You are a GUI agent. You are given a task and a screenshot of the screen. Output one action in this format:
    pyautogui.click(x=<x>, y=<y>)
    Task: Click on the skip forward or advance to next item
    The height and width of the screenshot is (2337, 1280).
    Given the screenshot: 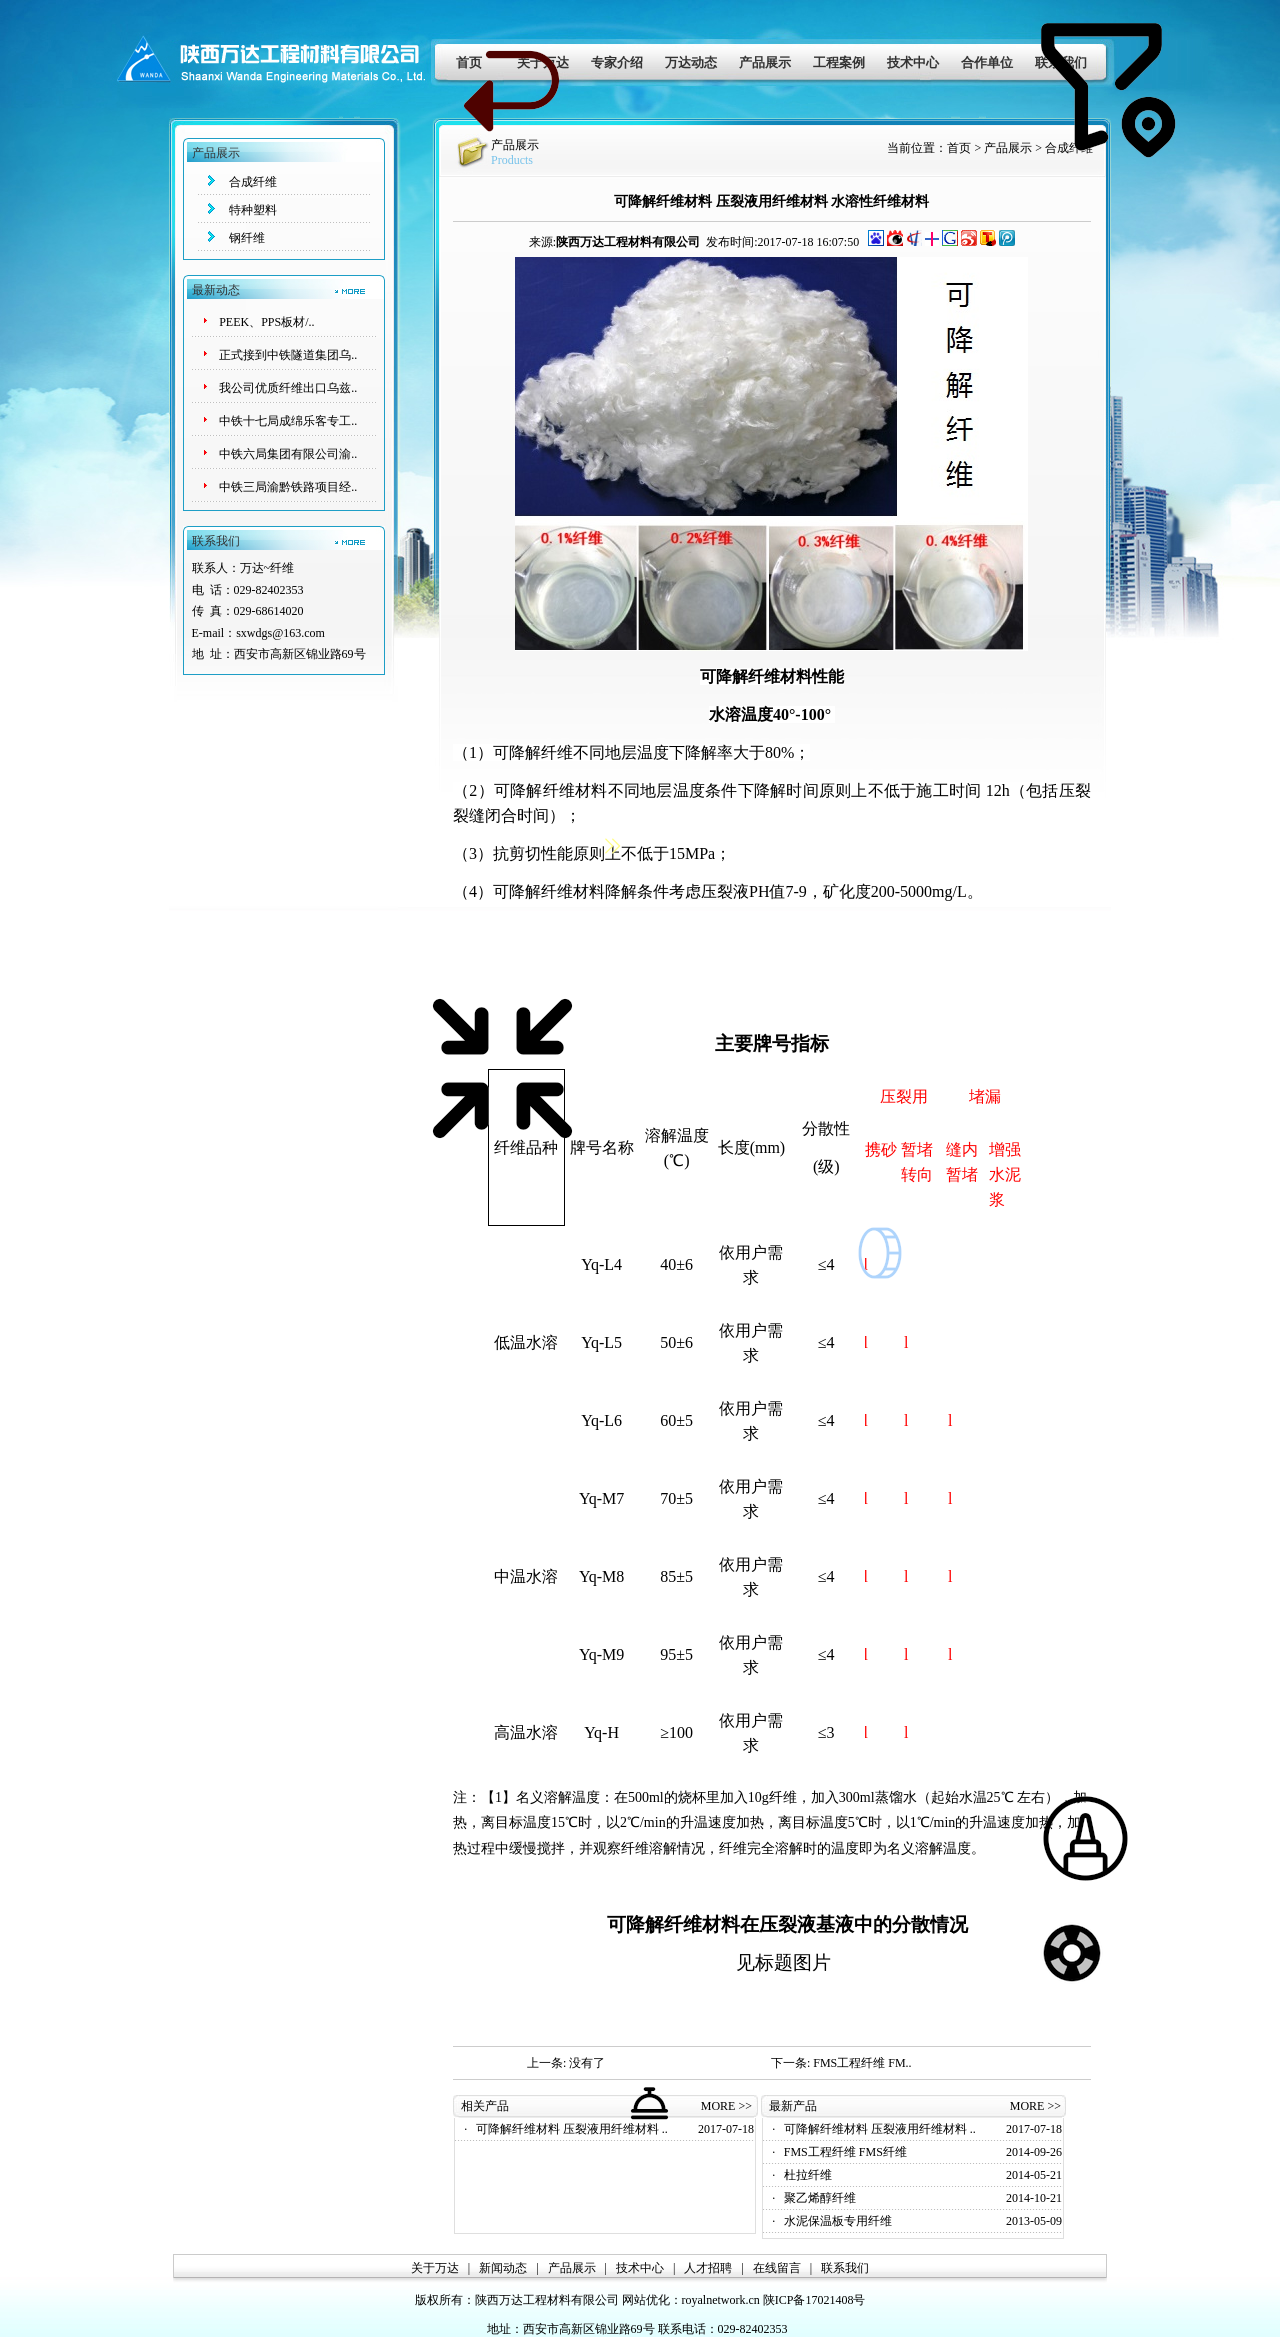 What is the action you would take?
    pyautogui.click(x=612, y=846)
    